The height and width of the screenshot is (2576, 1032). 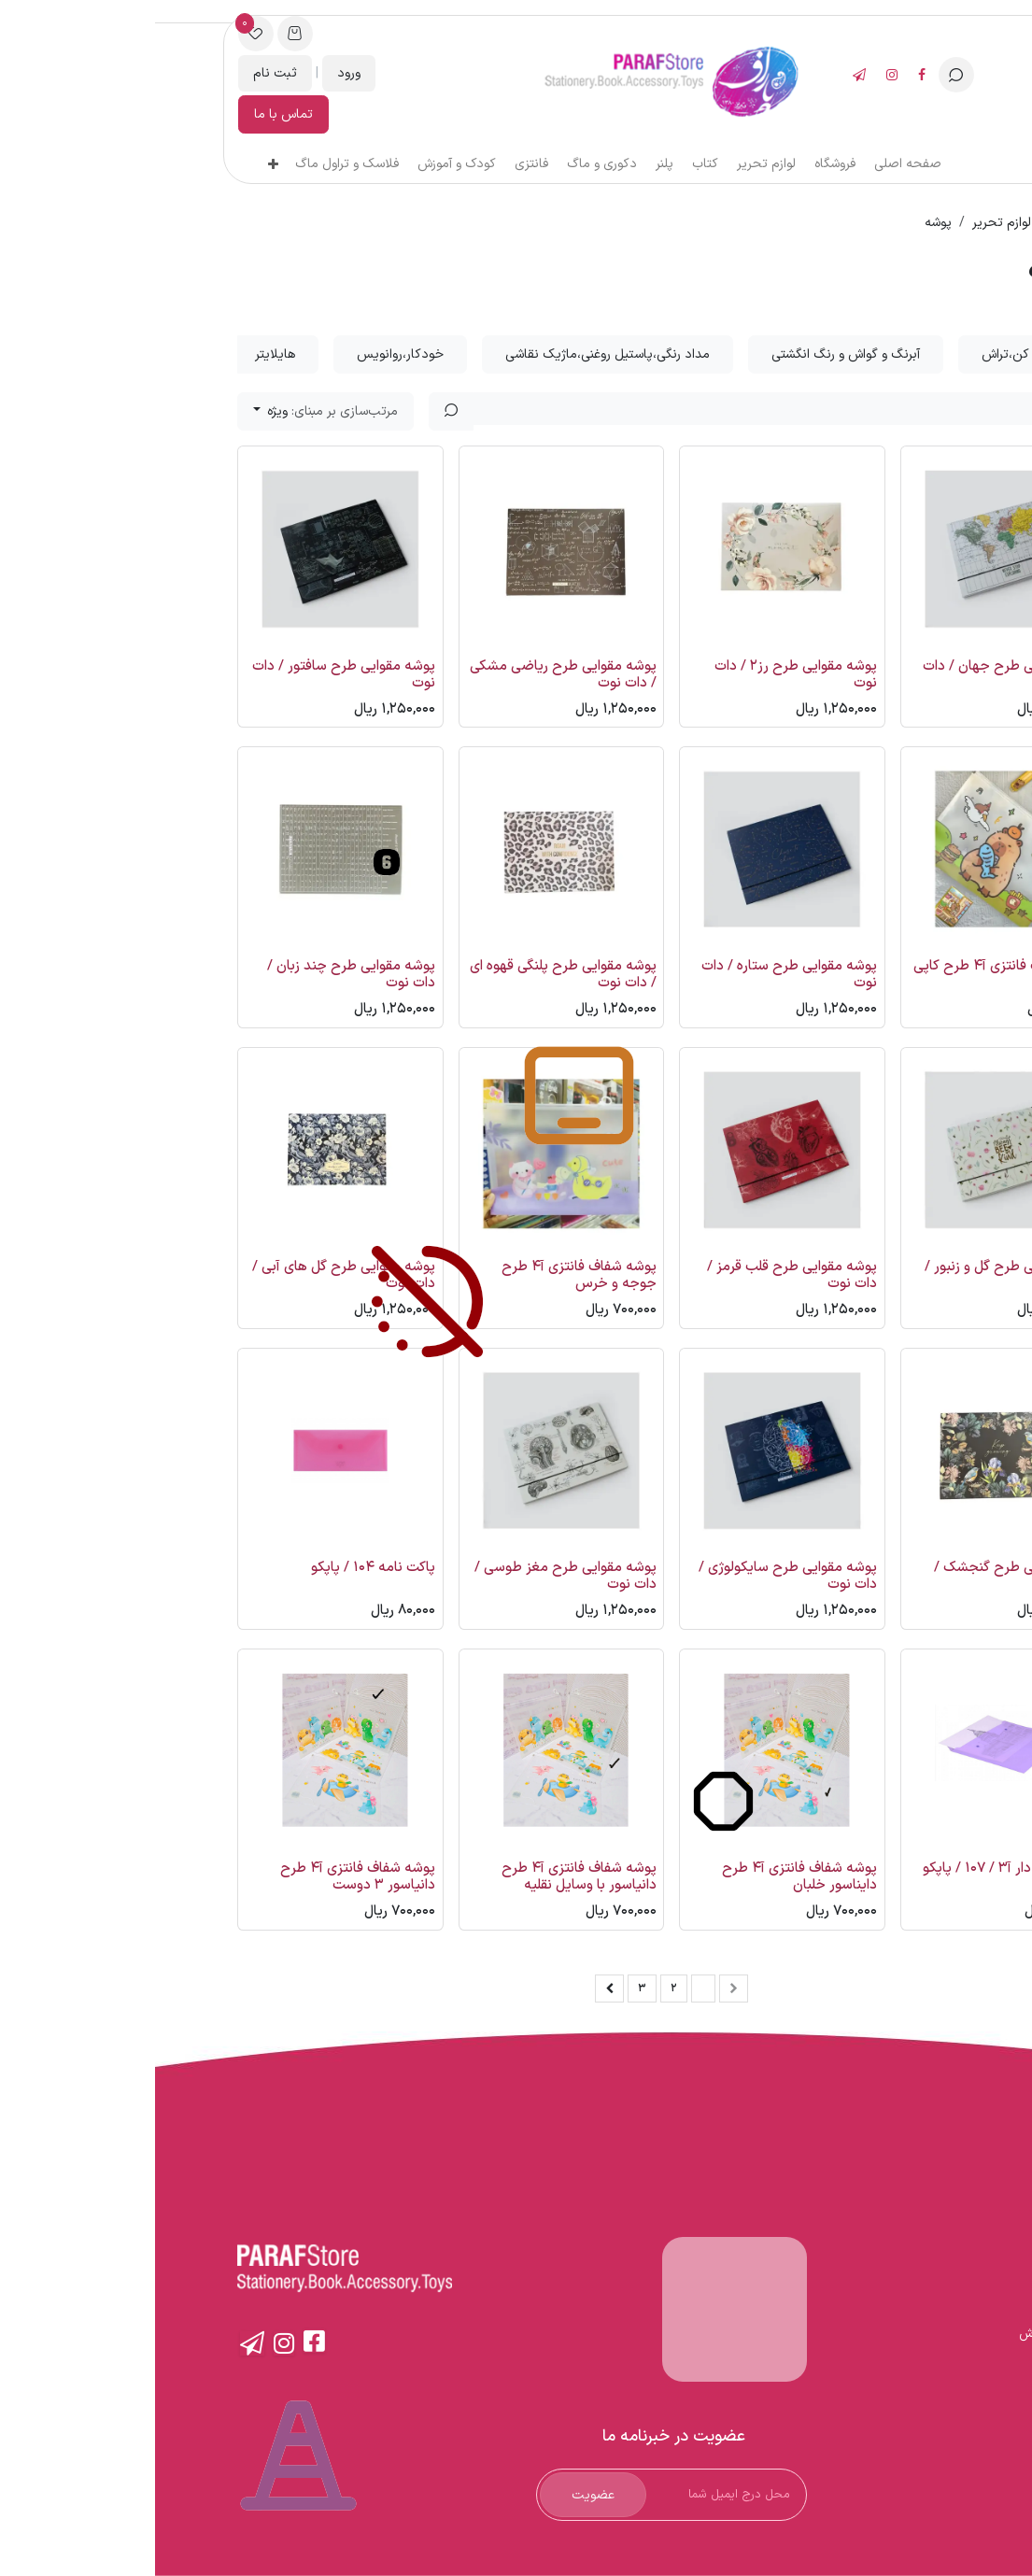 What do you see at coordinates (579, 1096) in the screenshot?
I see `switch to landscape mode` at bounding box center [579, 1096].